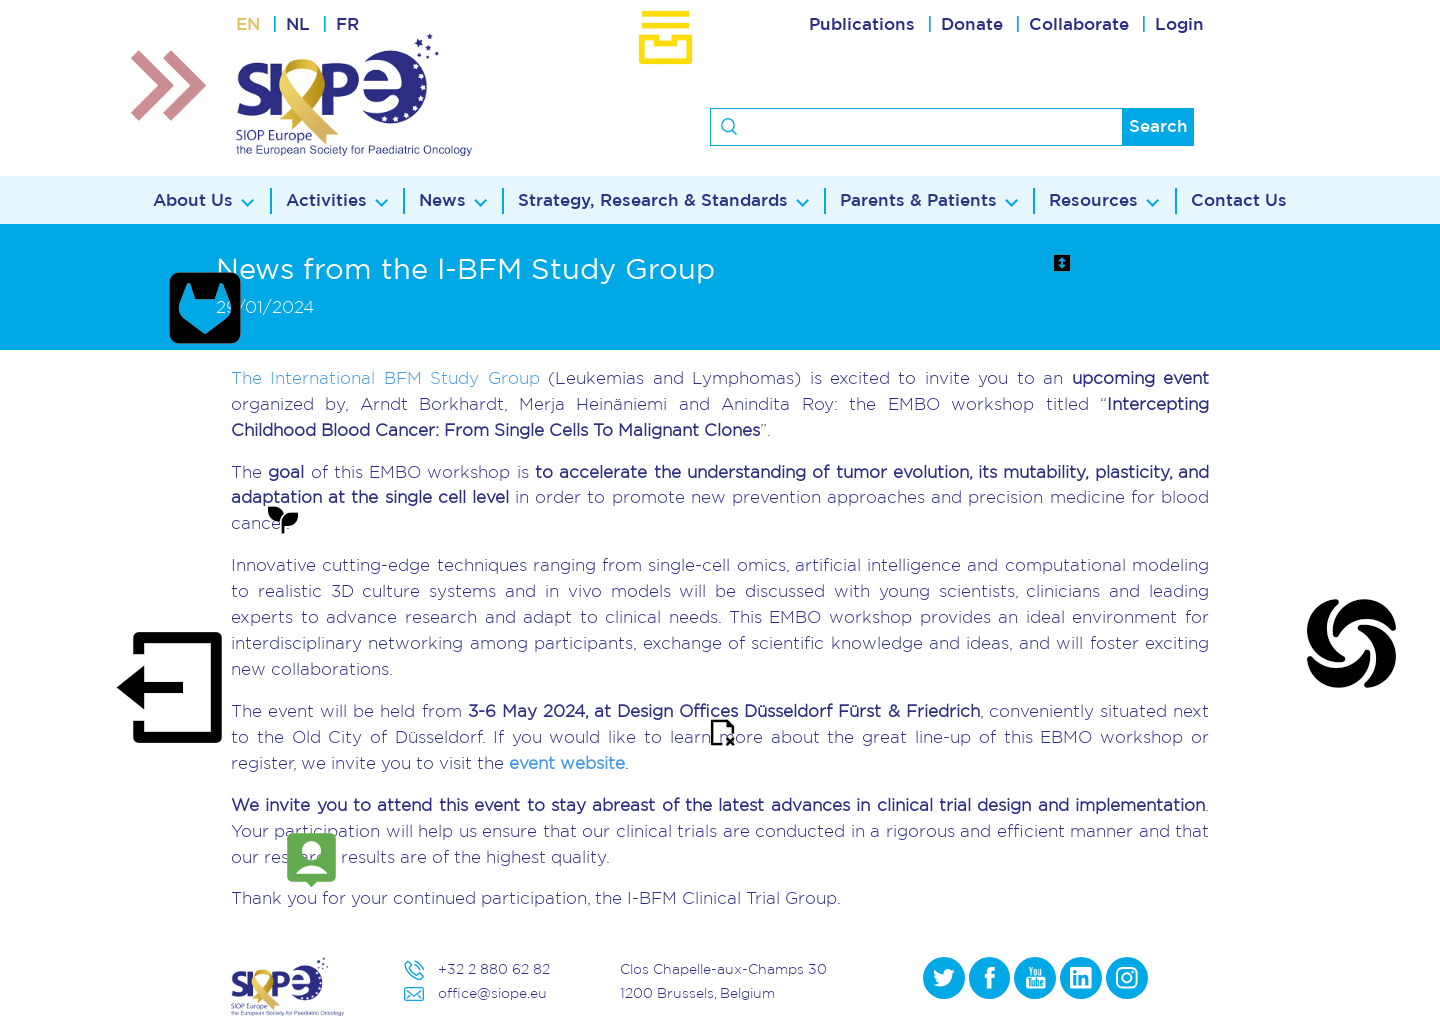  Describe the element at coordinates (205, 308) in the screenshot. I see `open GitLab` at that location.